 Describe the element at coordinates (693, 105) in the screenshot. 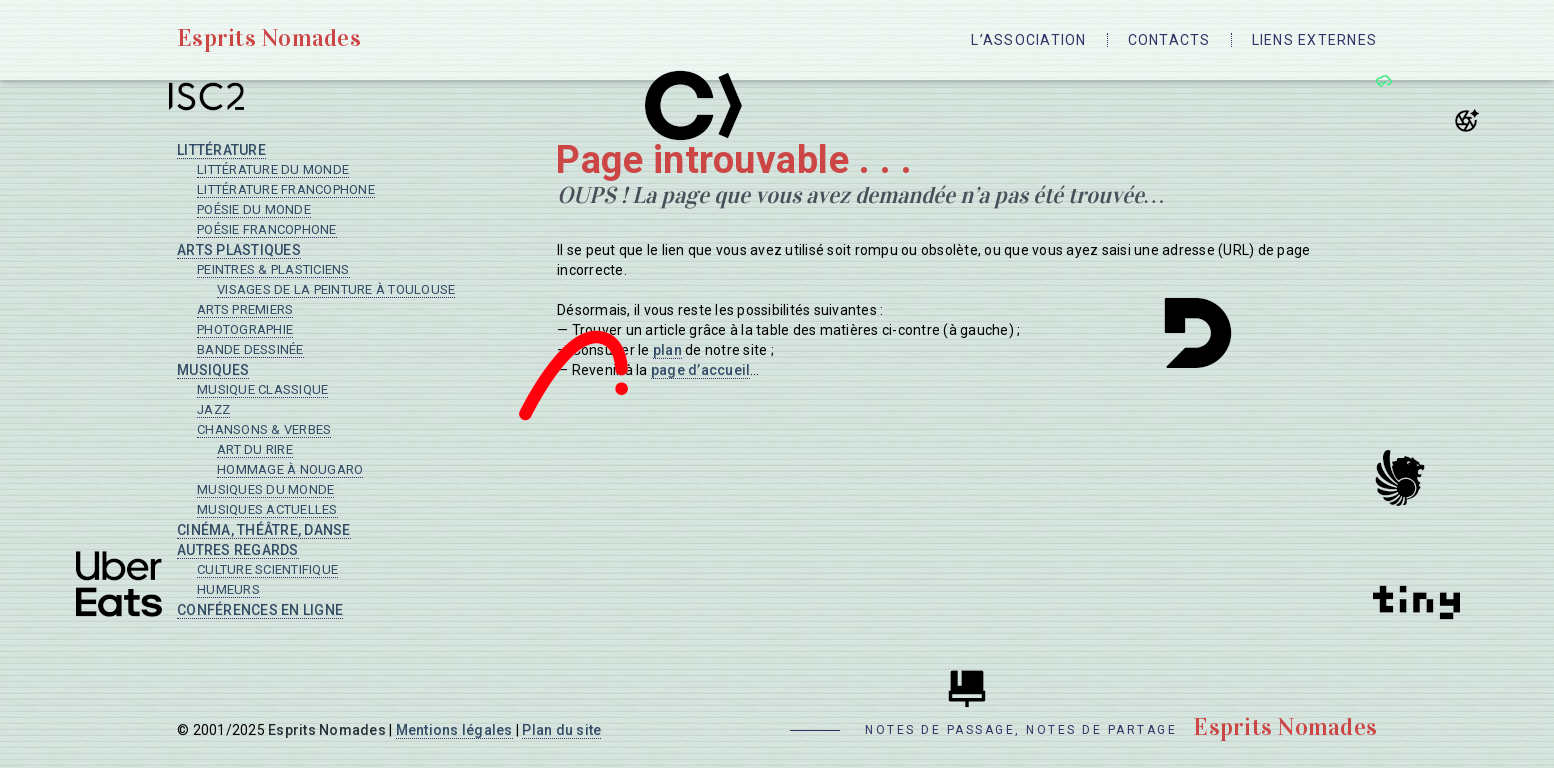

I see `link to CocoaPods dependency manager` at that location.